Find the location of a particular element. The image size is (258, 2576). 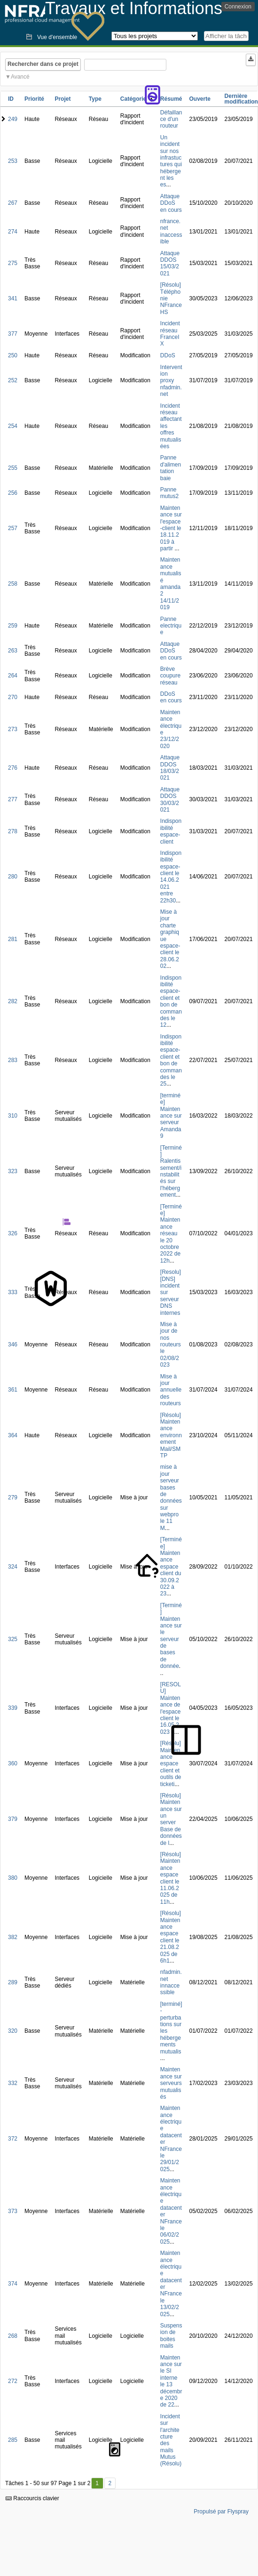

align content to the left is located at coordinates (66, 1222).